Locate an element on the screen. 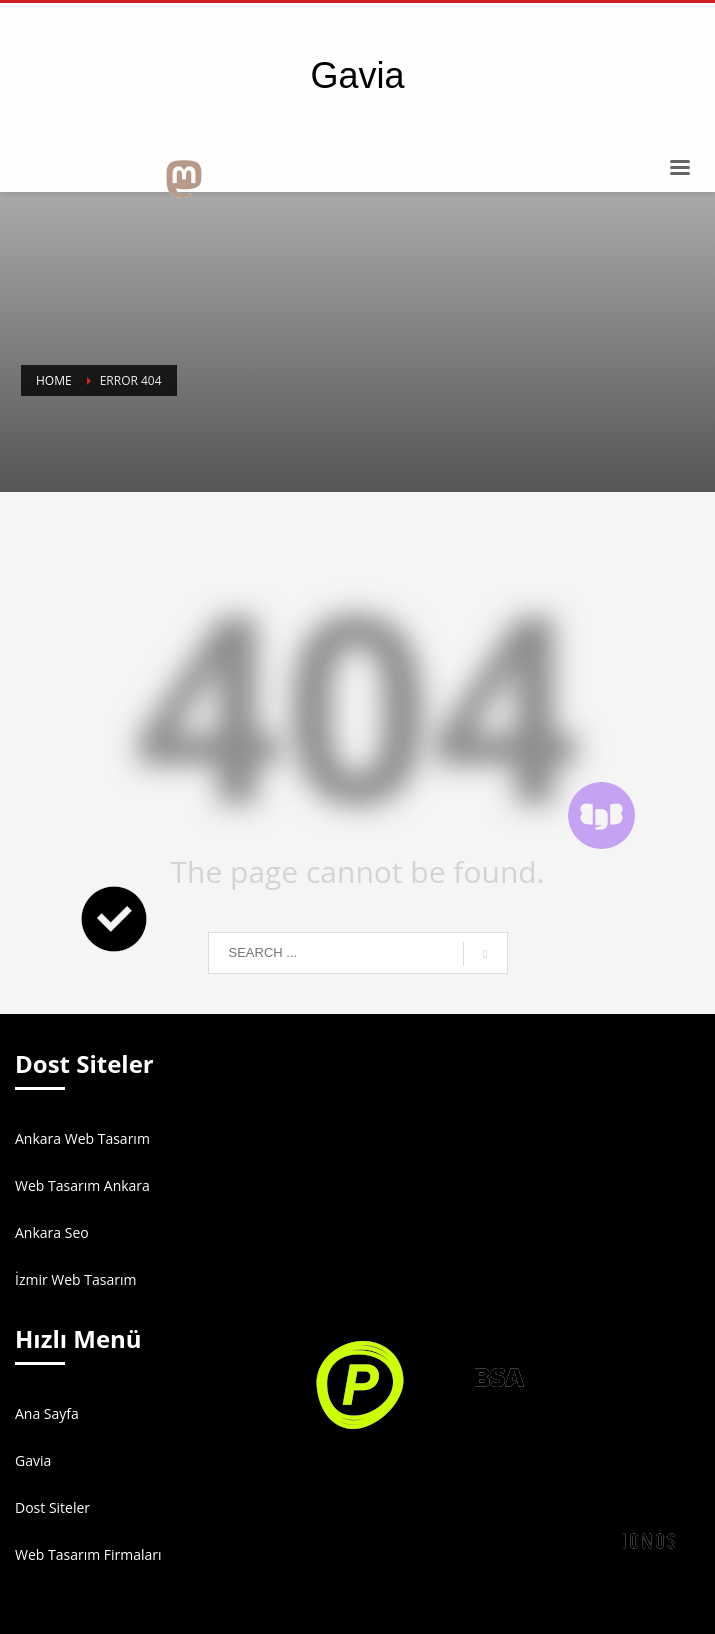 The height and width of the screenshot is (1634, 715). EnterpriseDB company logo is located at coordinates (601, 815).